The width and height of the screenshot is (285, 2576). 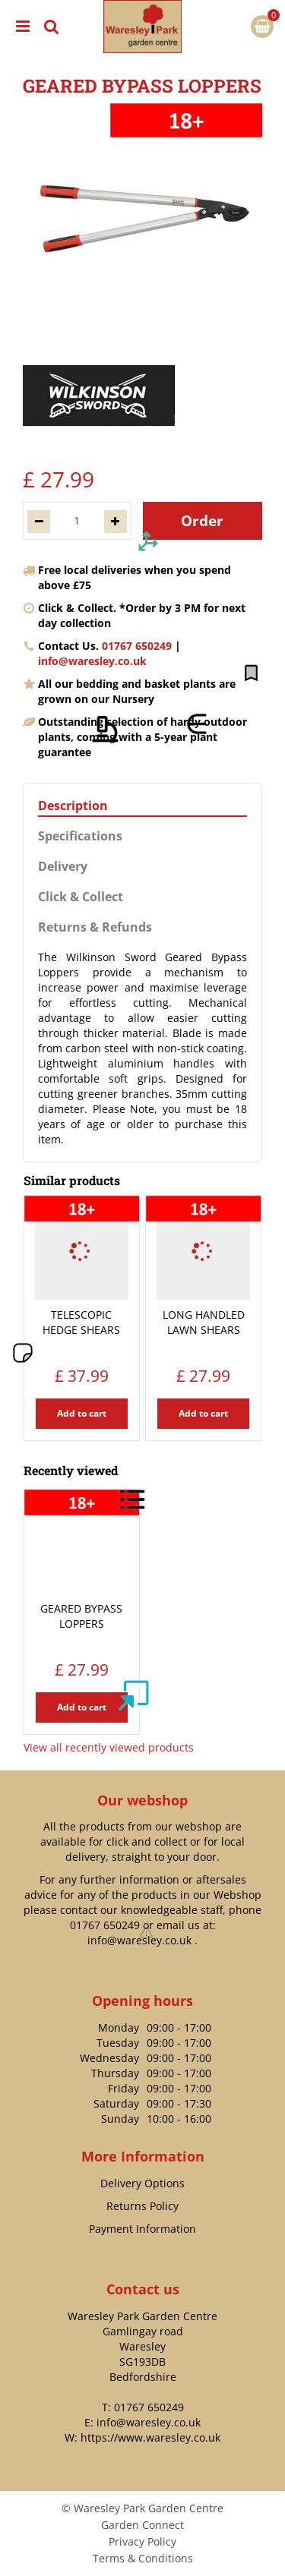 I want to click on add a sticker to your message, so click(x=23, y=1353).